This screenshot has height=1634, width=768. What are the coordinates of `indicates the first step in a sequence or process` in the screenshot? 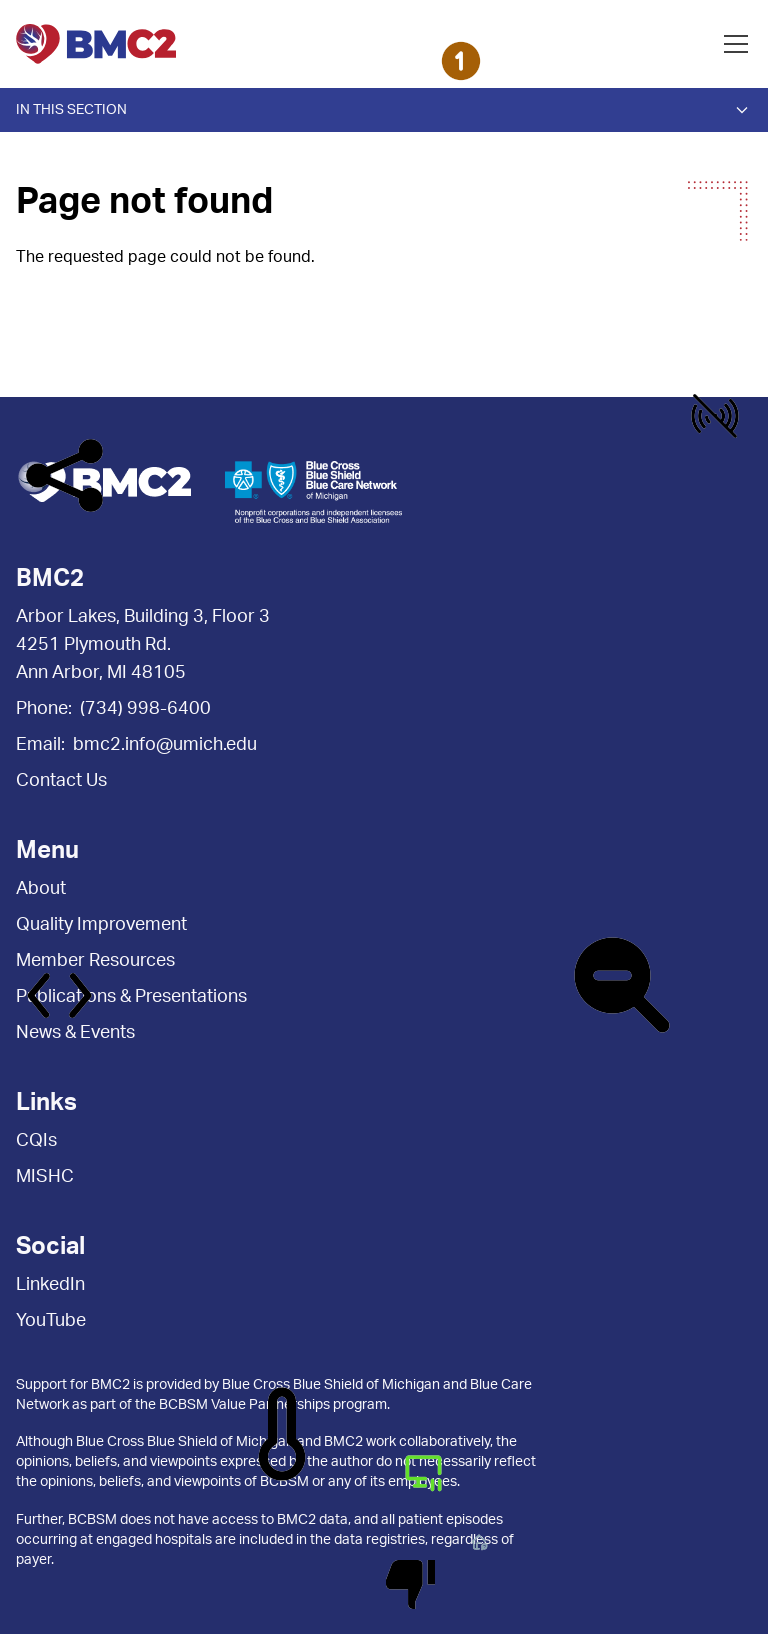 It's located at (461, 61).